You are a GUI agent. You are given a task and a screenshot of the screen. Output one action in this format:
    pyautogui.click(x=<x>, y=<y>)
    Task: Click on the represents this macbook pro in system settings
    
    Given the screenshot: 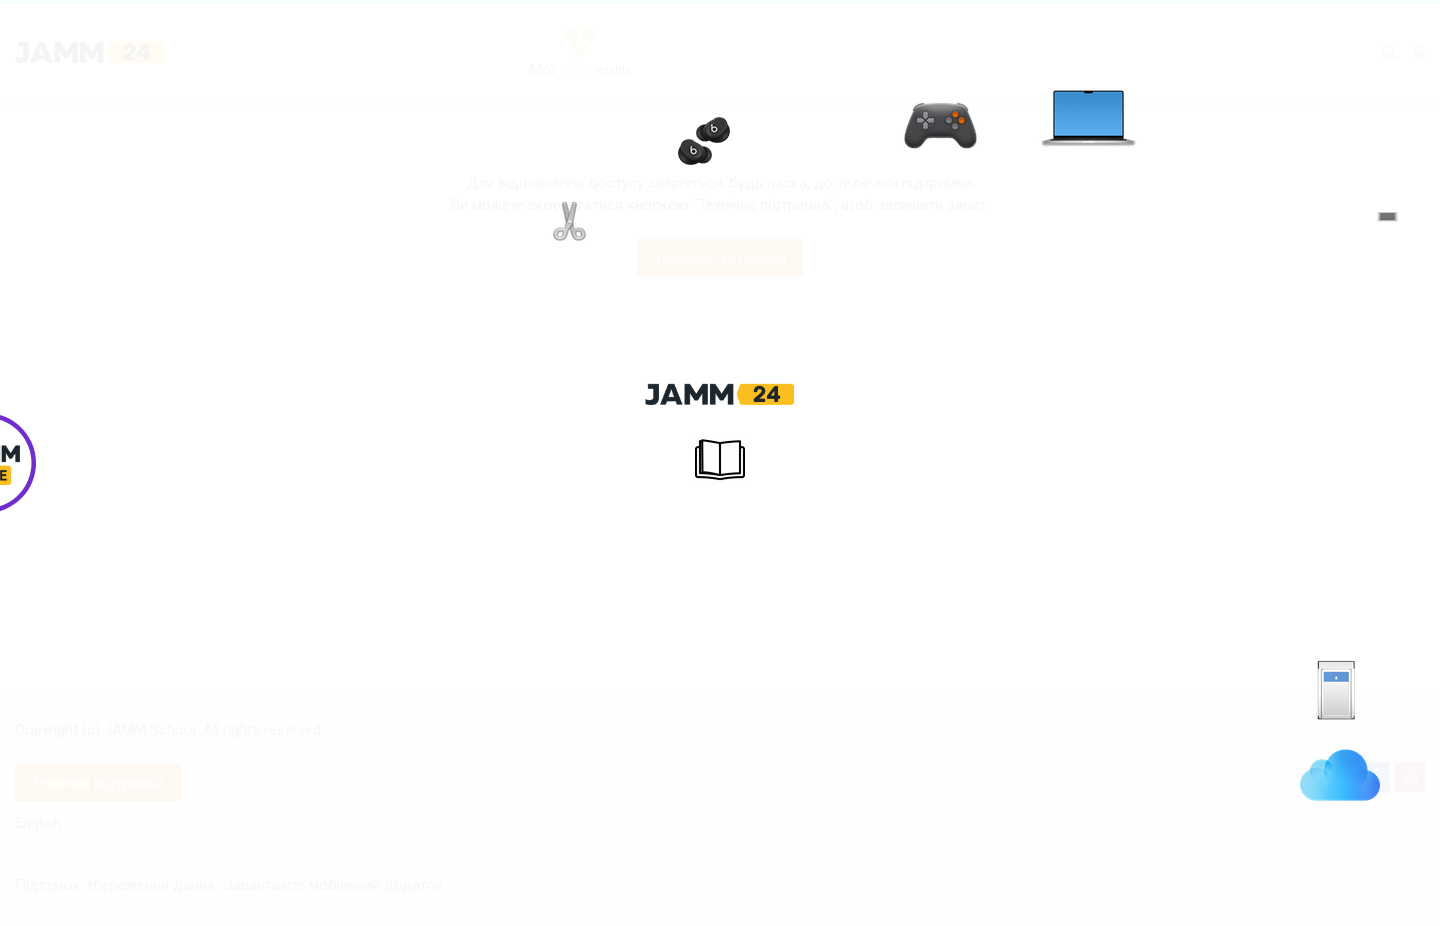 What is the action you would take?
    pyautogui.click(x=1088, y=110)
    